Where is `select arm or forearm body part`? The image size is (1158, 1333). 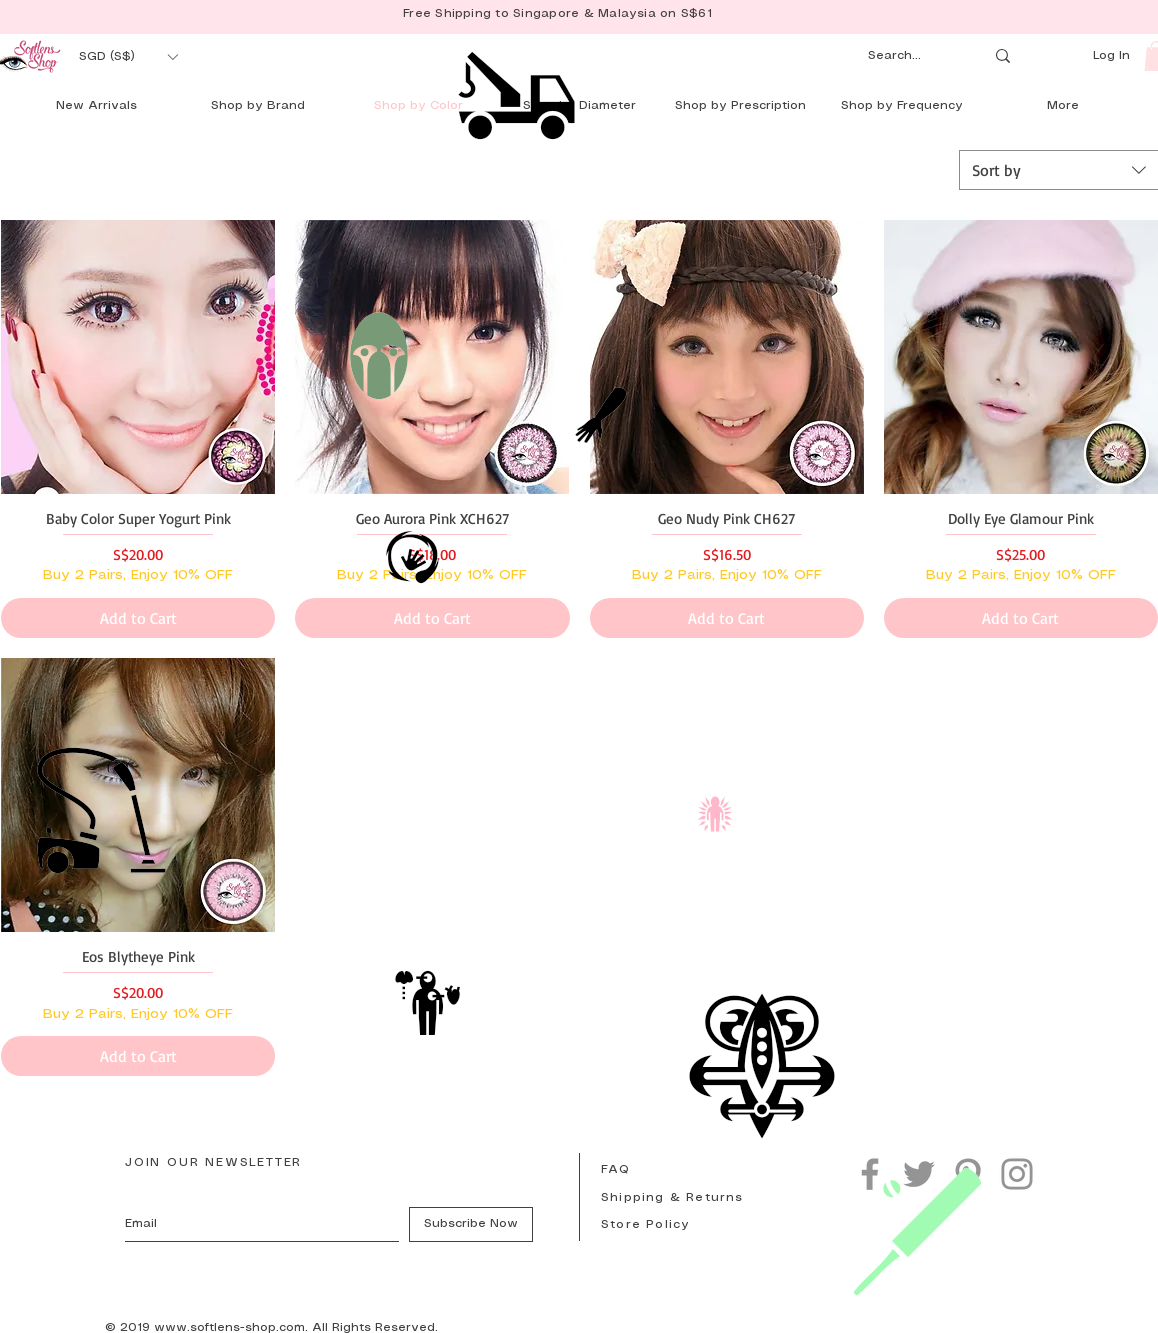 select arm or forearm body part is located at coordinates (601, 415).